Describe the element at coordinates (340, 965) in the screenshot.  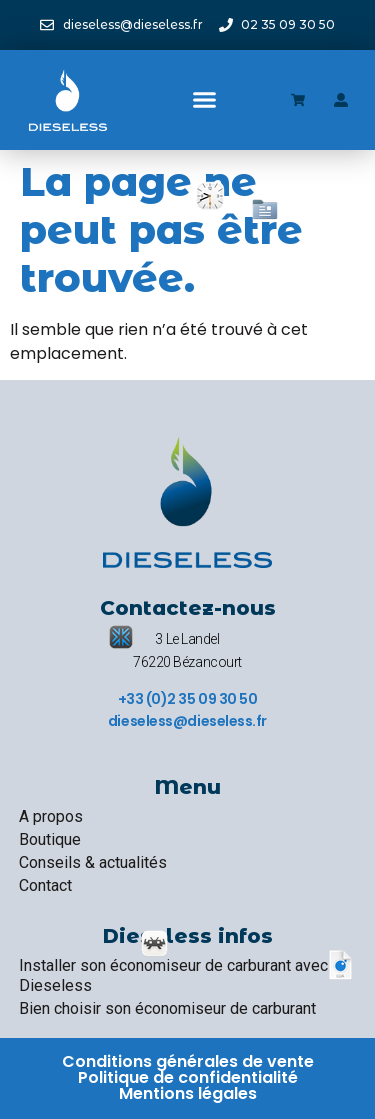
I see `a lua script or source code file` at that location.